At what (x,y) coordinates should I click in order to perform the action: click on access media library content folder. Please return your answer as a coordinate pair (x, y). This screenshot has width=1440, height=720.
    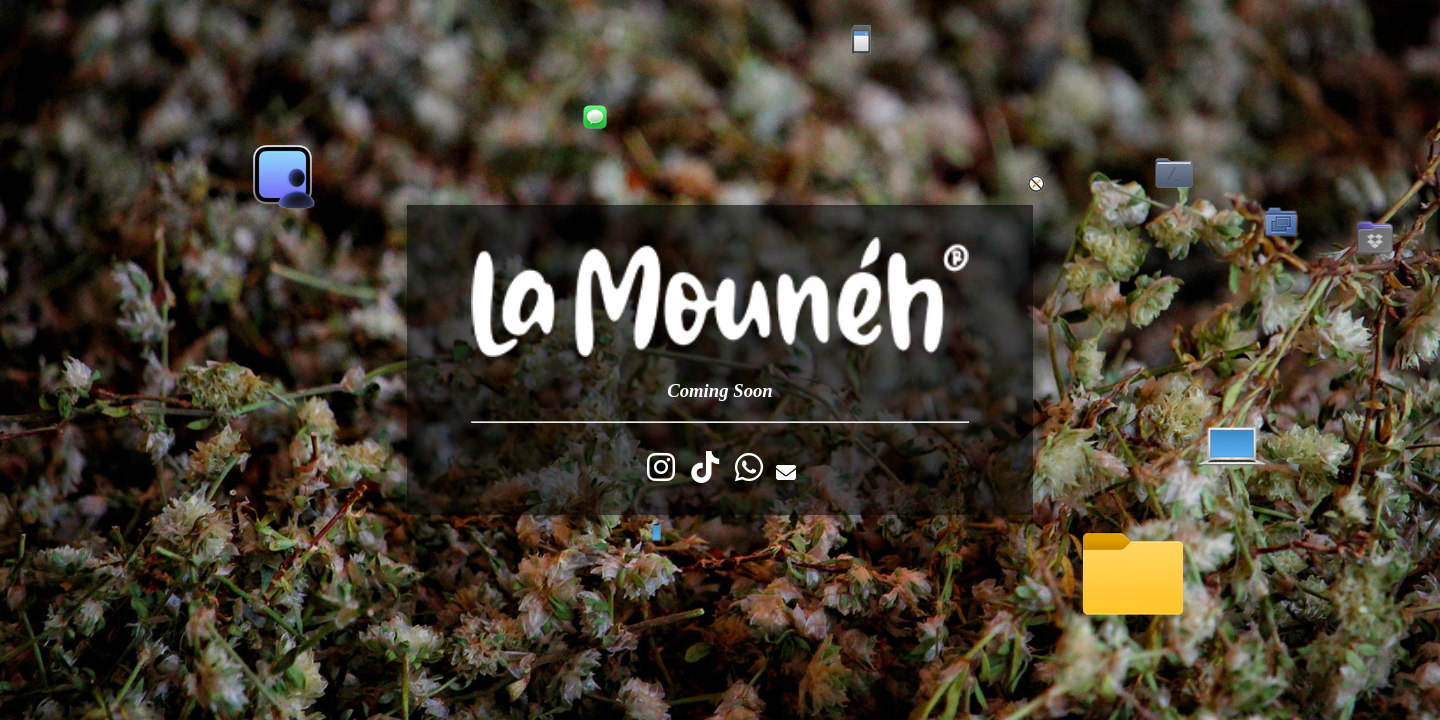
    Looking at the image, I should click on (1281, 222).